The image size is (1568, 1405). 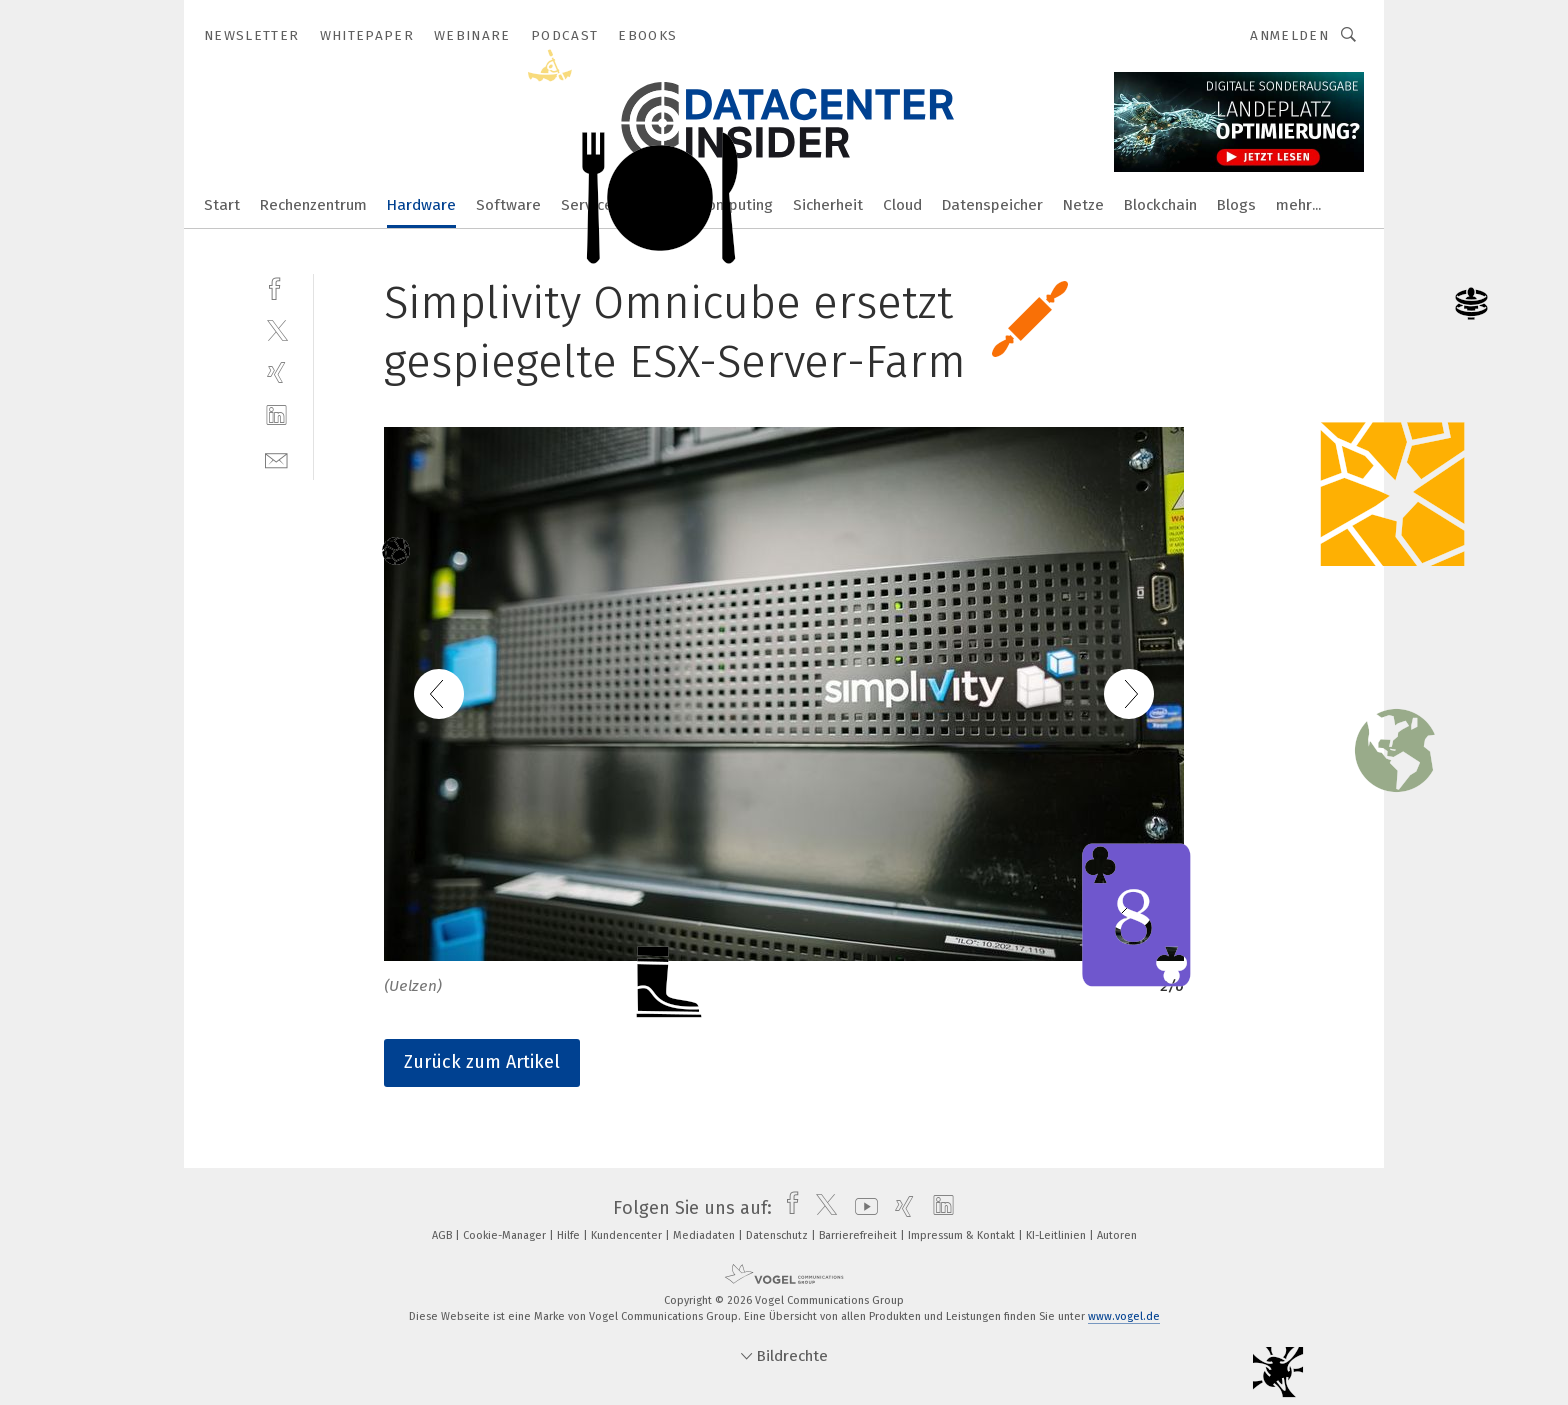 I want to click on access baking or cooking tools, so click(x=1030, y=319).